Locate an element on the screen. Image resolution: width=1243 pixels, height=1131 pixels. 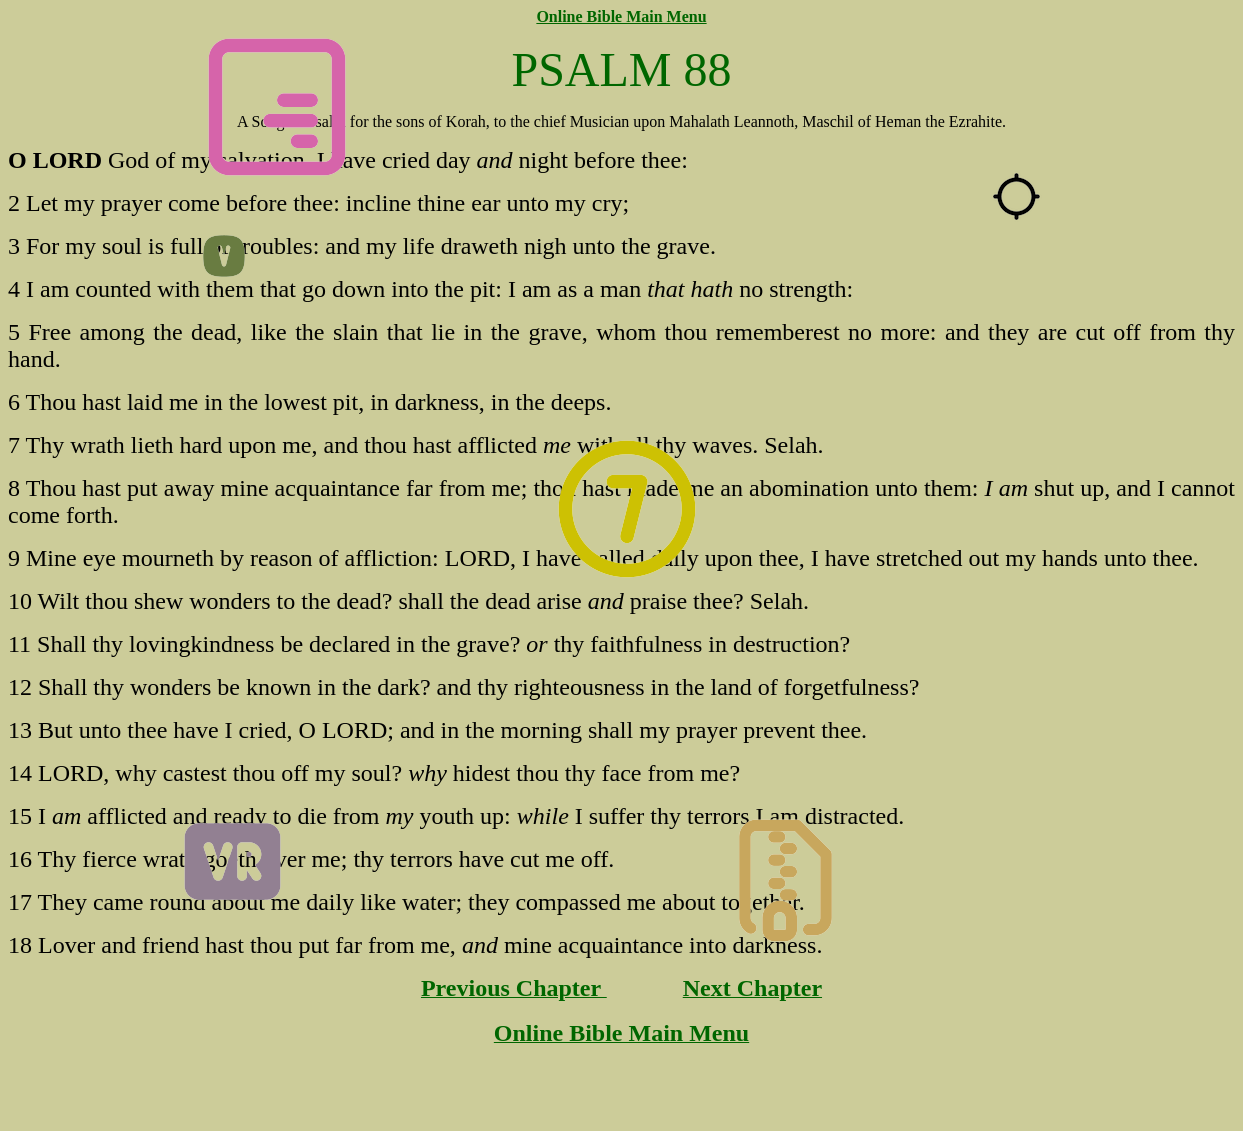
indicates VR-compatible content or experience is located at coordinates (232, 861).